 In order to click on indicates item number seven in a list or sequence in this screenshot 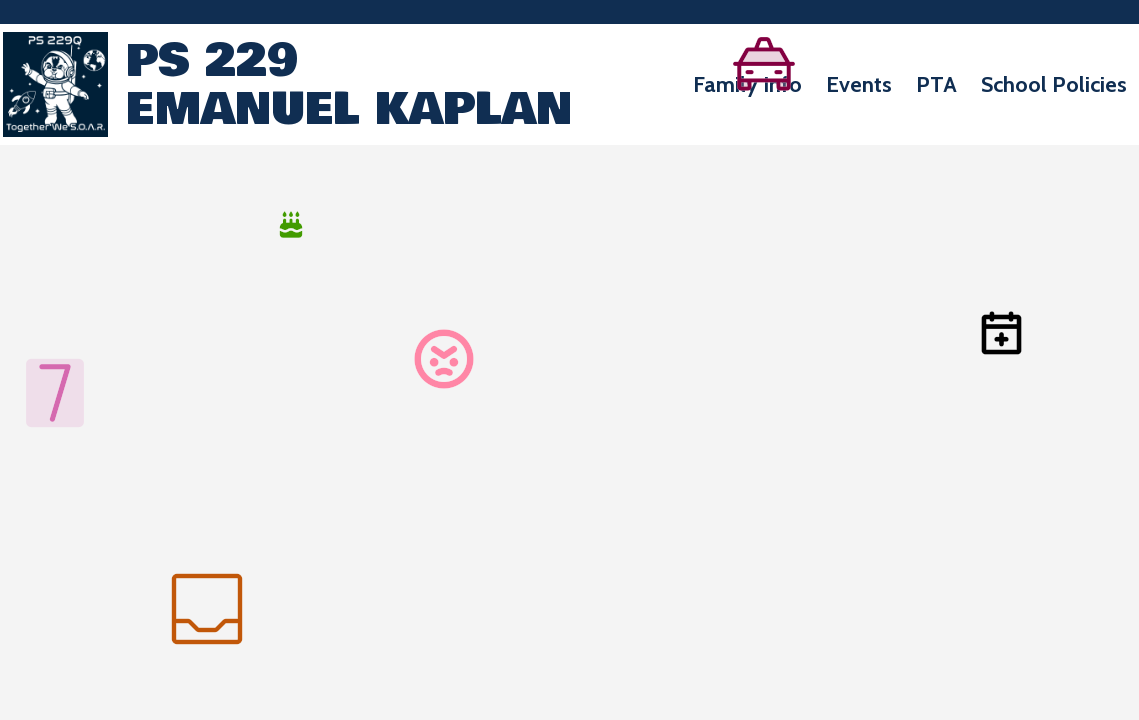, I will do `click(55, 393)`.